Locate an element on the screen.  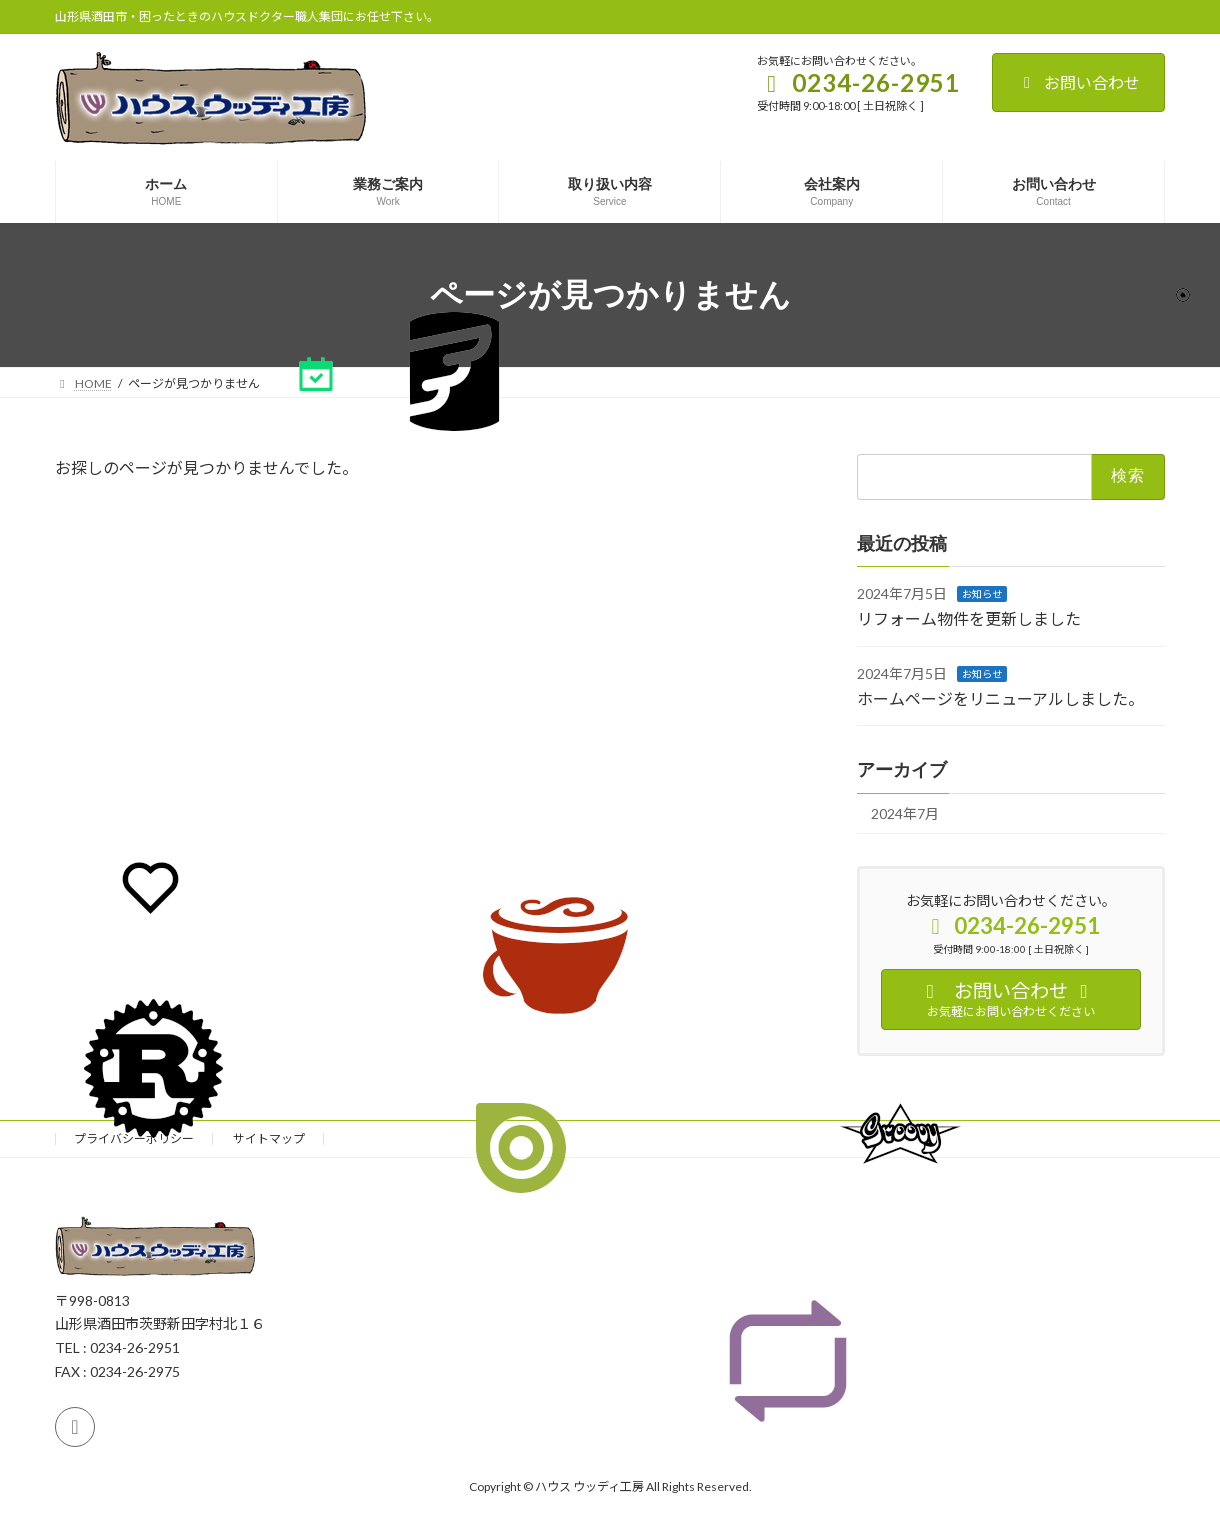
enable repeat or loop playback is located at coordinates (788, 1361).